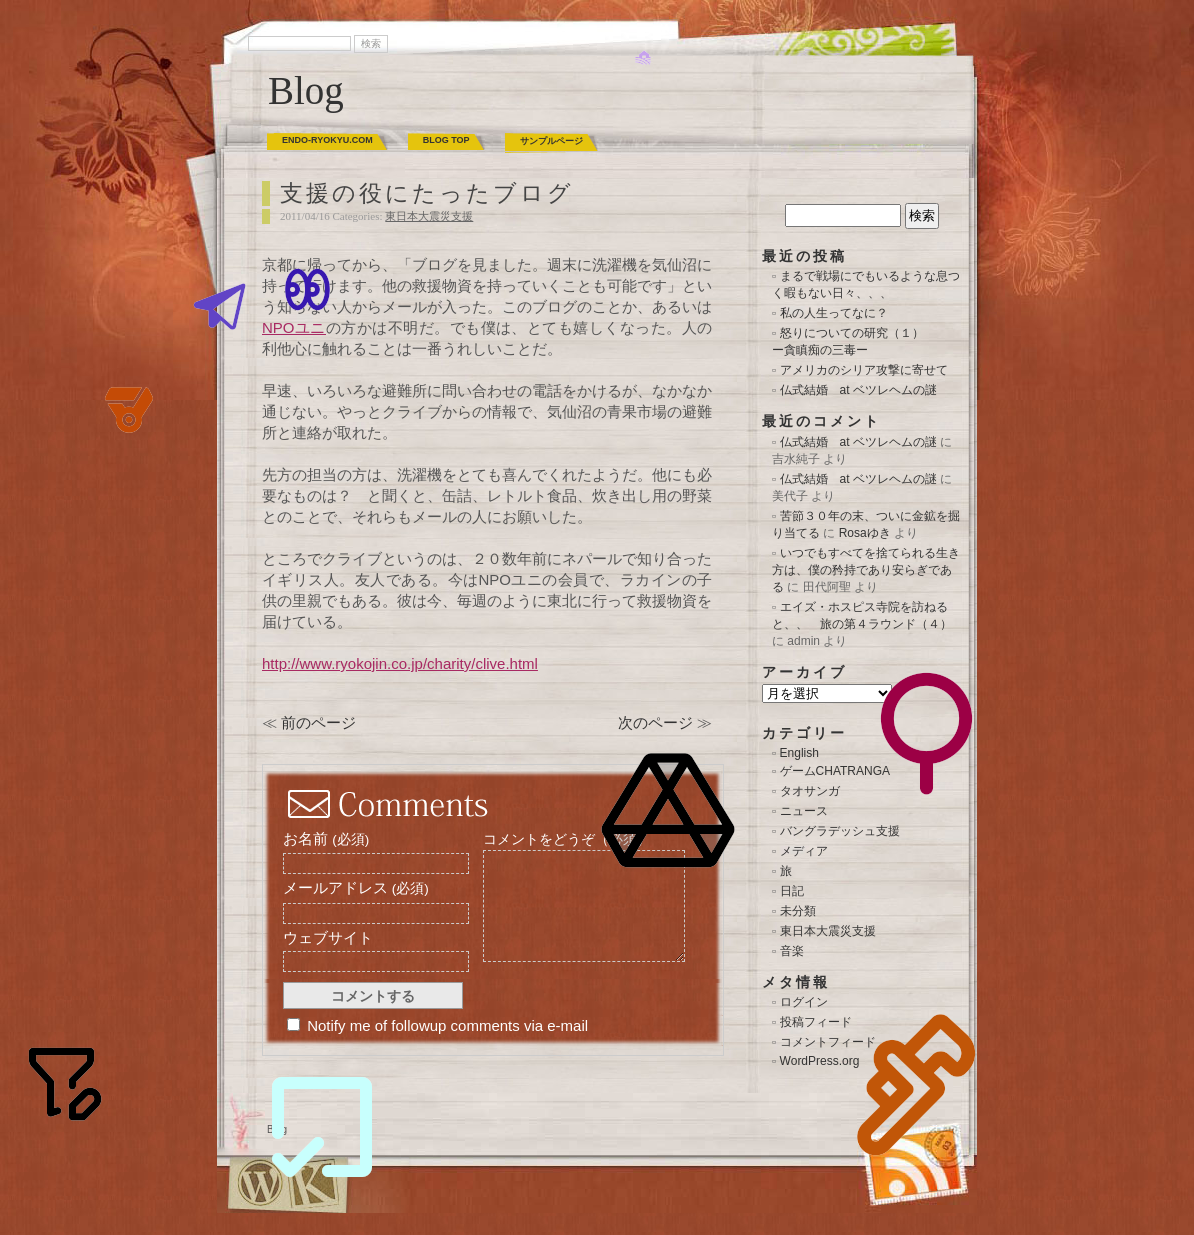 The width and height of the screenshot is (1194, 1235). Describe the element at coordinates (129, 410) in the screenshot. I see `view achievements or awards` at that location.